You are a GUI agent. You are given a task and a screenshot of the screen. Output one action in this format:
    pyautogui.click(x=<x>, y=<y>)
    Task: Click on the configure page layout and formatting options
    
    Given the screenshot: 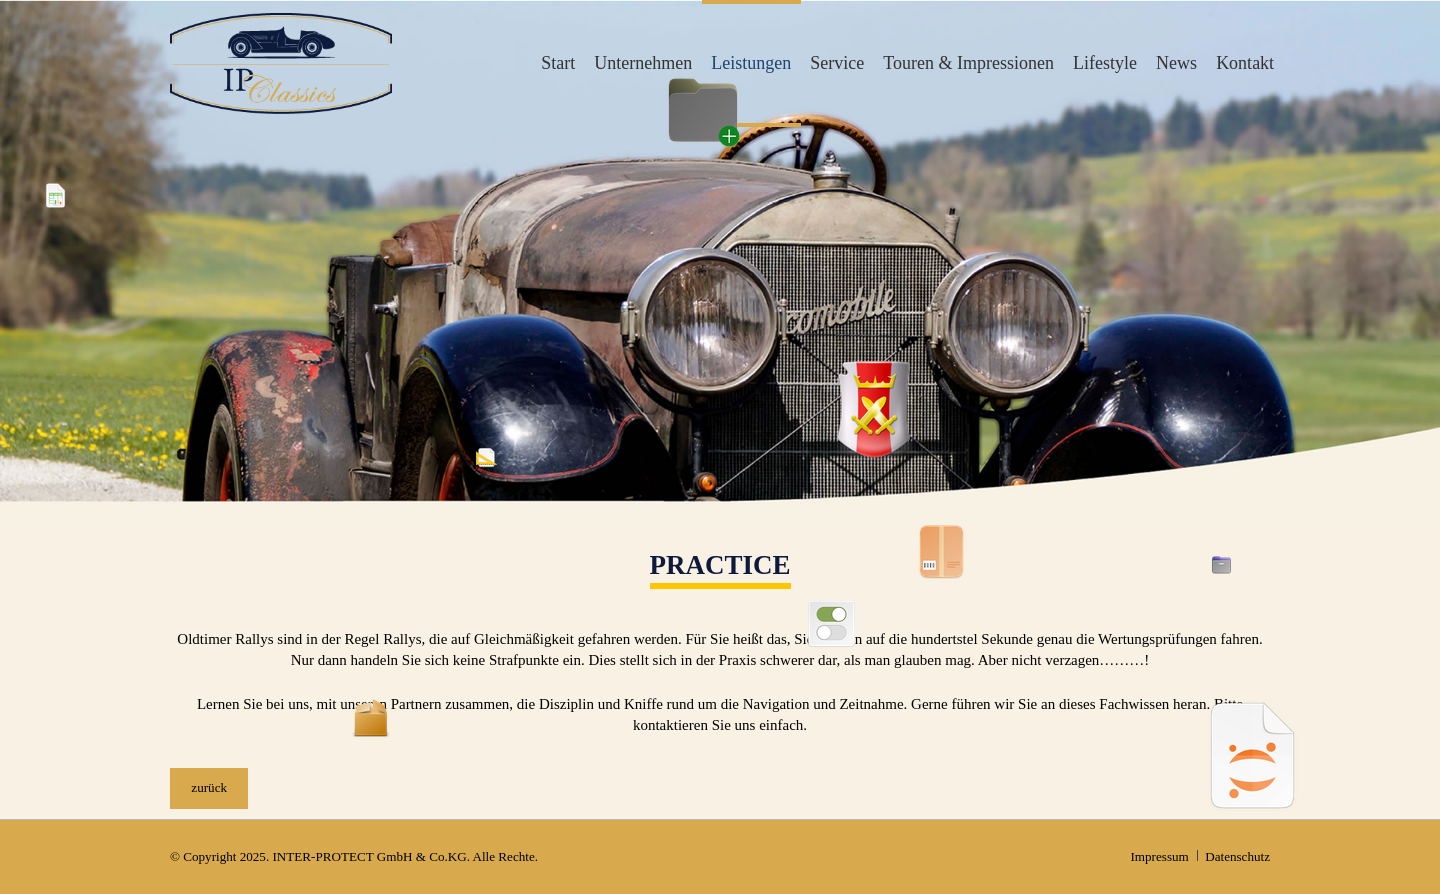 What is the action you would take?
    pyautogui.click(x=486, y=457)
    